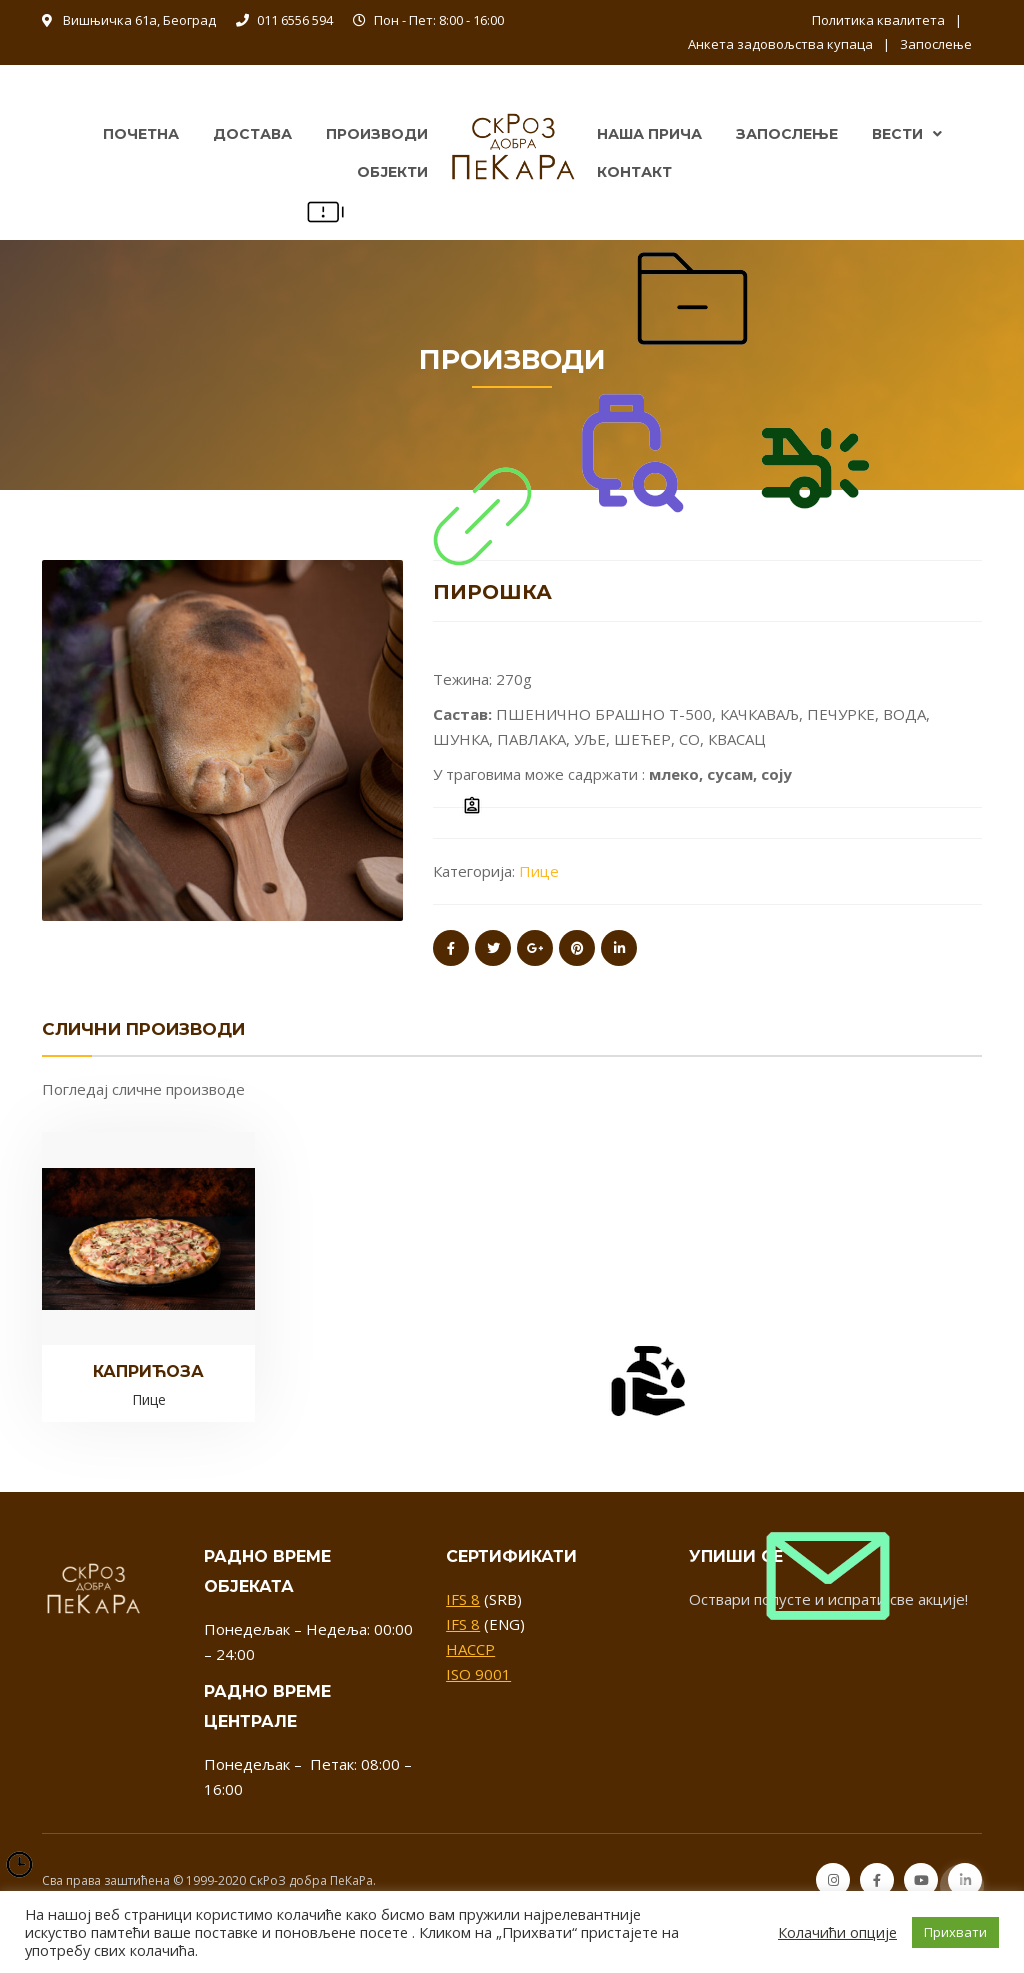 The width and height of the screenshot is (1024, 1973). What do you see at coordinates (472, 806) in the screenshot?
I see `view assigned user profile` at bounding box center [472, 806].